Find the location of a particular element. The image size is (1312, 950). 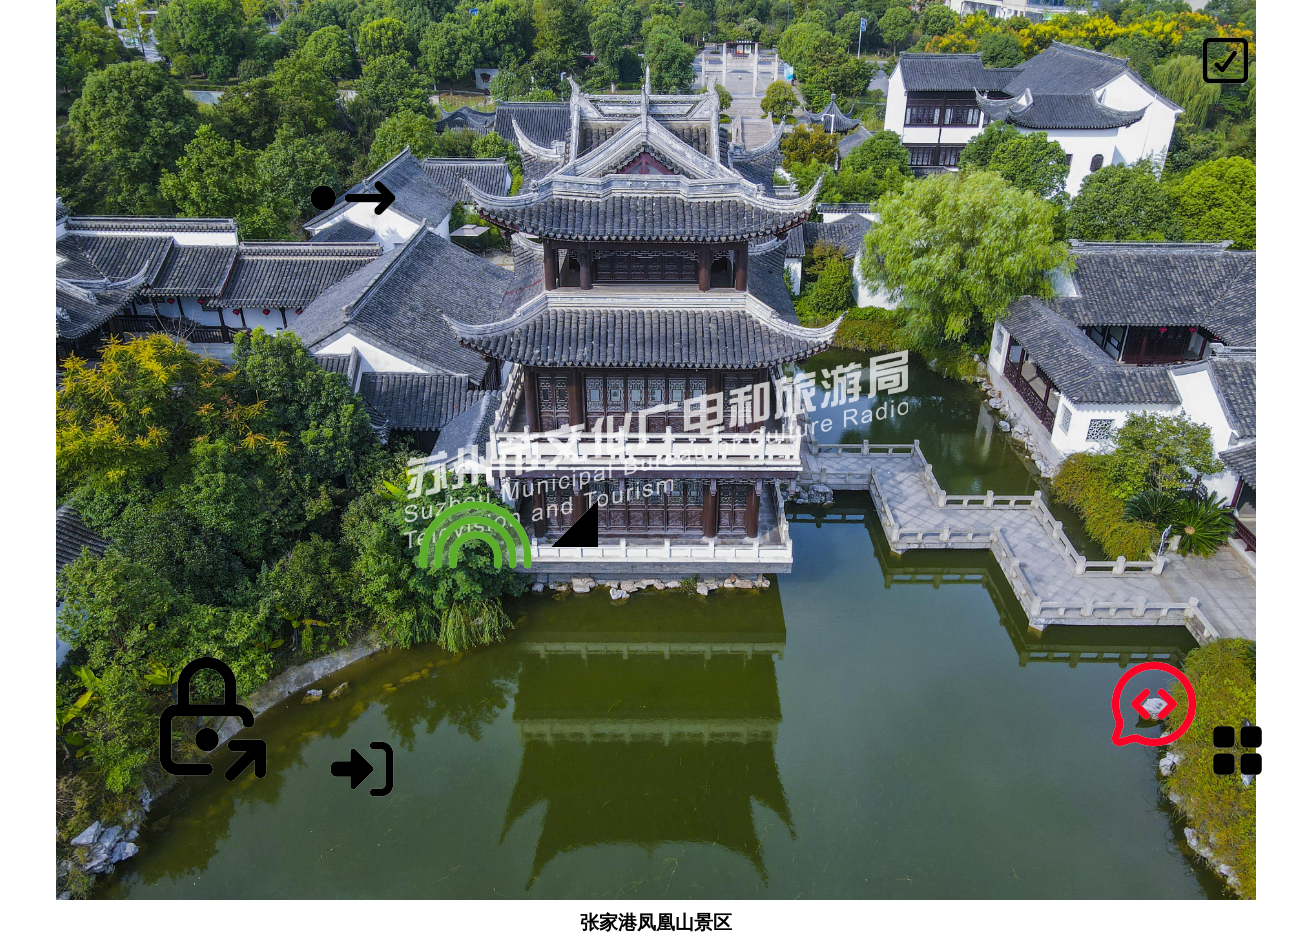

access code snippets in chat is located at coordinates (1154, 704).